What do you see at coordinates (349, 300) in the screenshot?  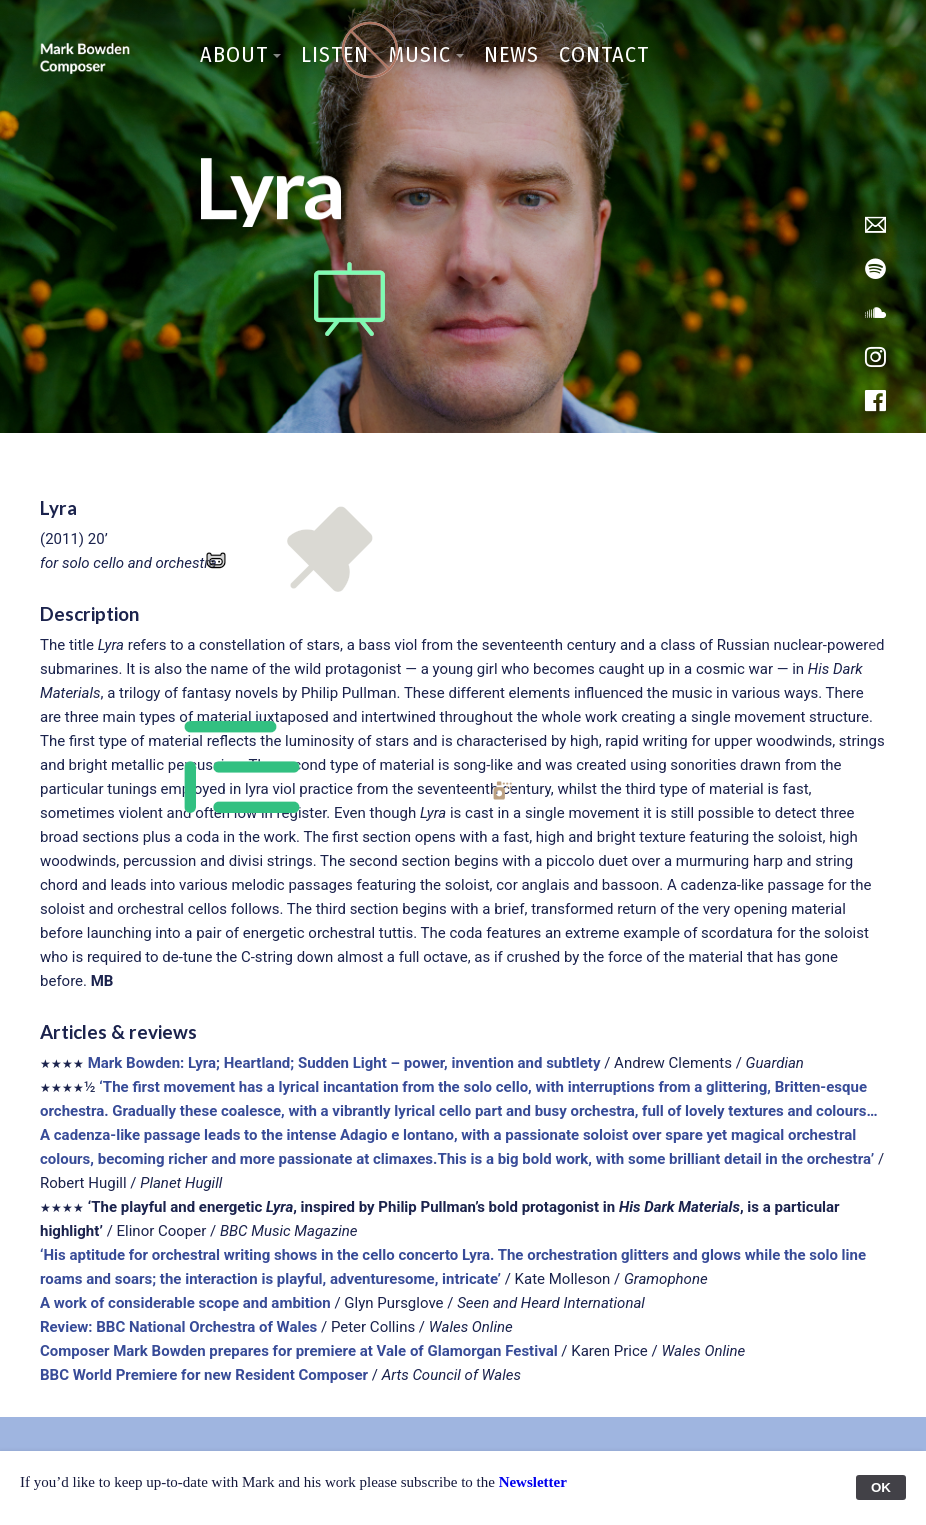 I see `start or view a presentation` at bounding box center [349, 300].